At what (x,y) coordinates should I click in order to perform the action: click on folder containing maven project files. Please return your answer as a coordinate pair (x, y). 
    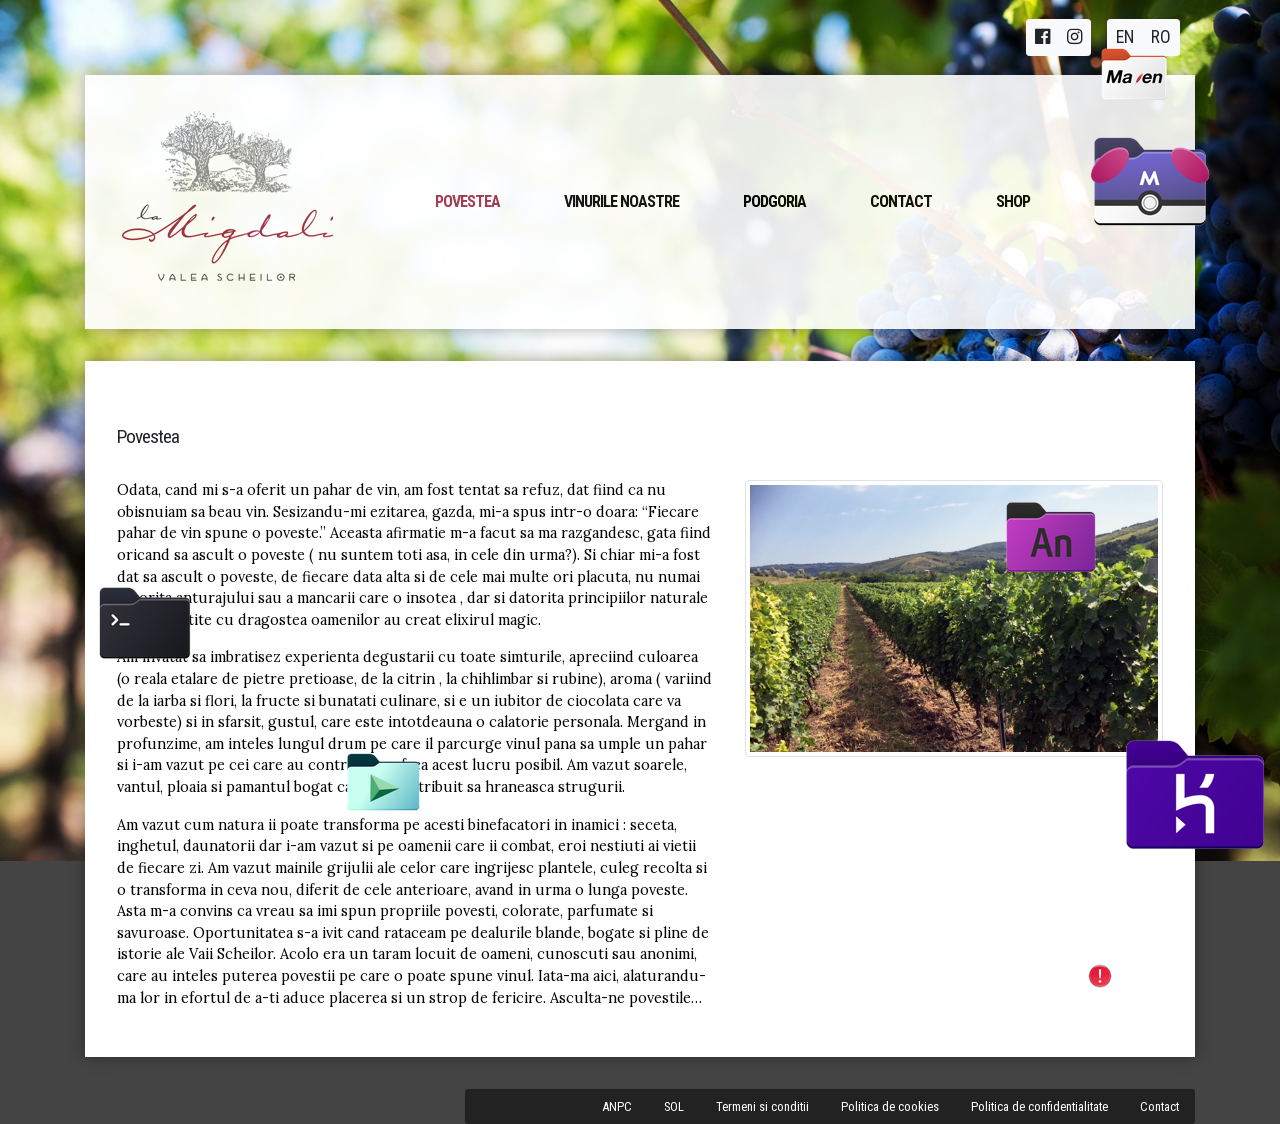
    Looking at the image, I should click on (1134, 76).